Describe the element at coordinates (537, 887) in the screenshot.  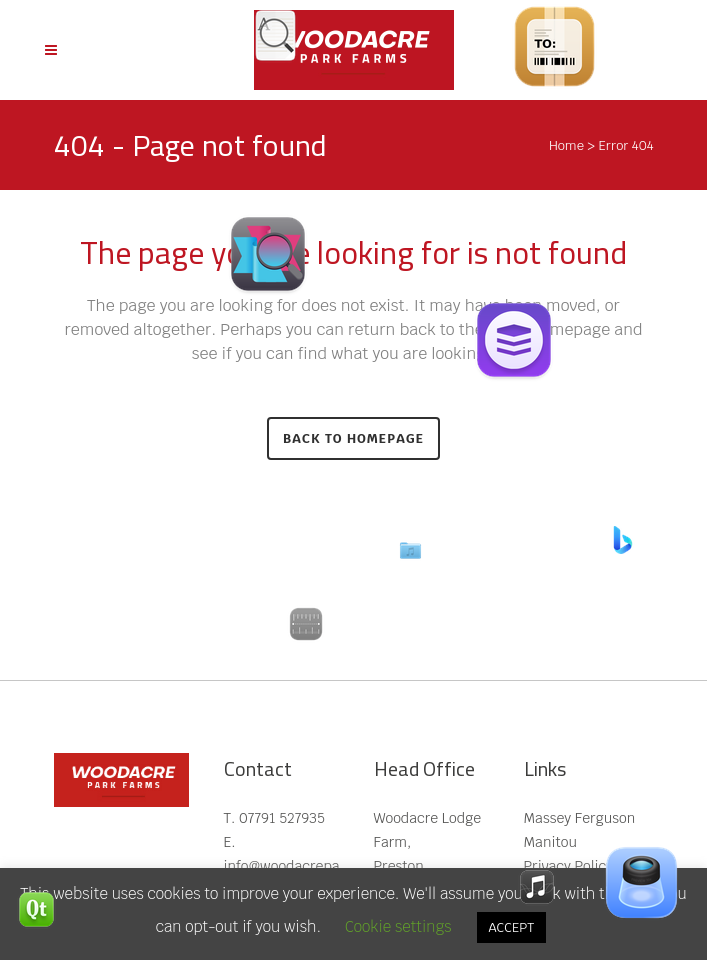
I see `open audacious music player` at that location.